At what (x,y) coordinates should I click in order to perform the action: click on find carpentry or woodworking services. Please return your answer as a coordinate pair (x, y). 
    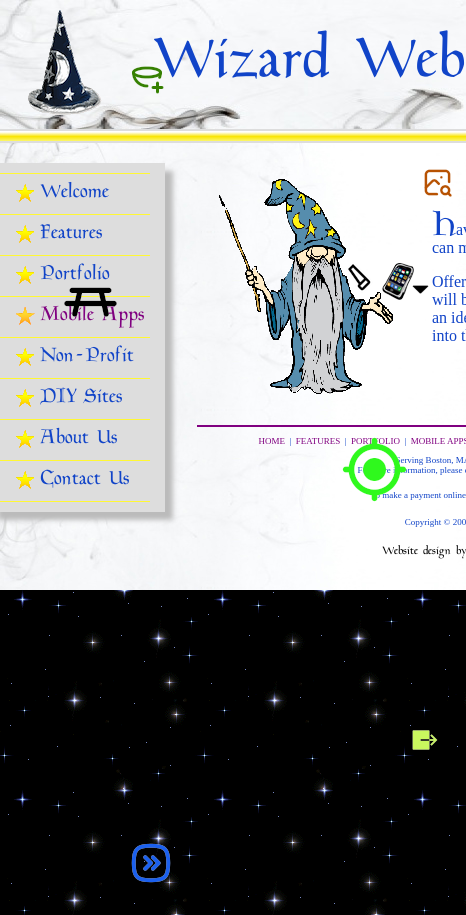
    Looking at the image, I should click on (359, 277).